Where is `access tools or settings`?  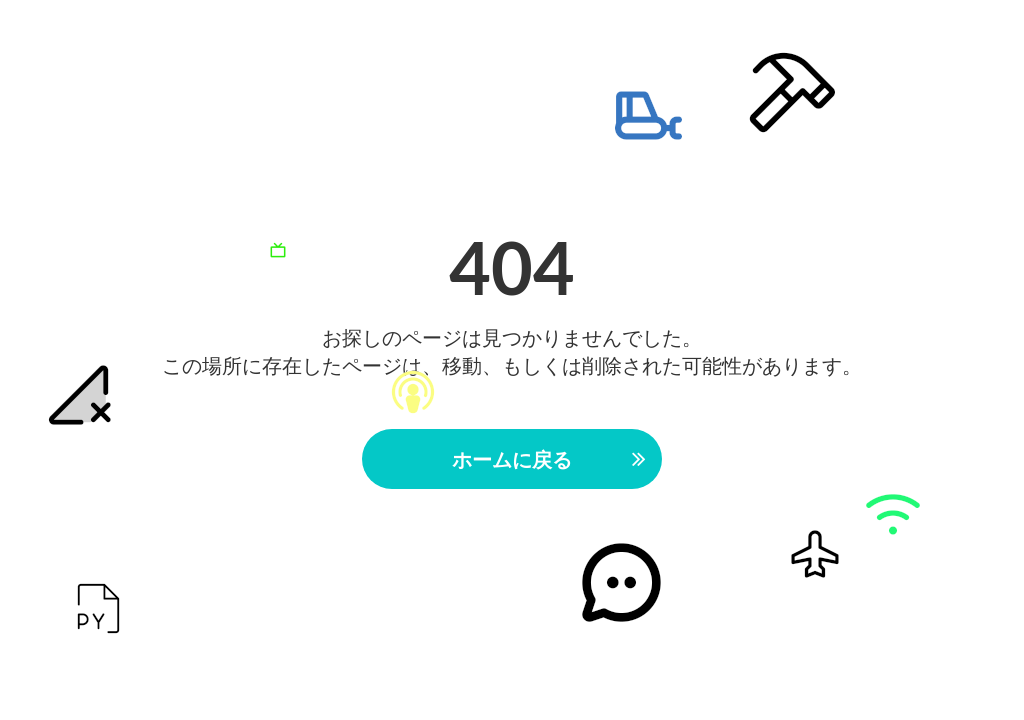 access tools or settings is located at coordinates (788, 94).